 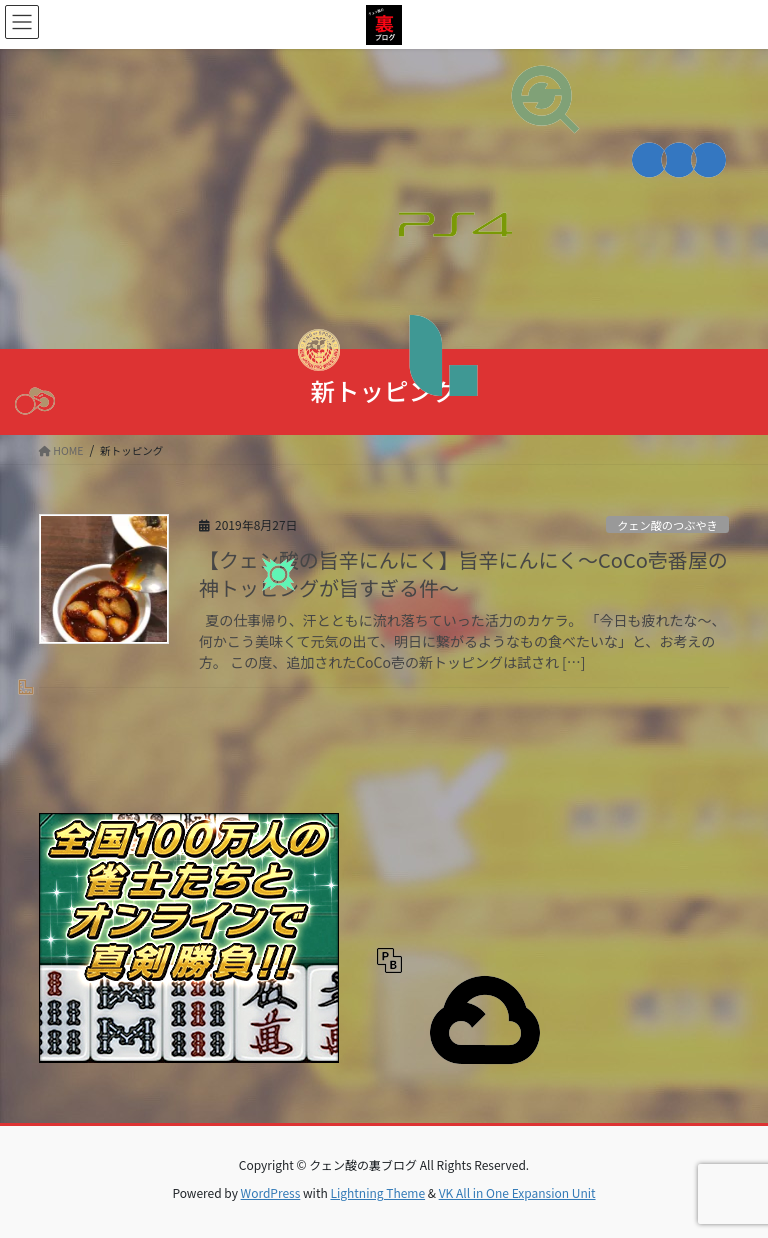 I want to click on access Google Cloud services, so click(x=485, y=1020).